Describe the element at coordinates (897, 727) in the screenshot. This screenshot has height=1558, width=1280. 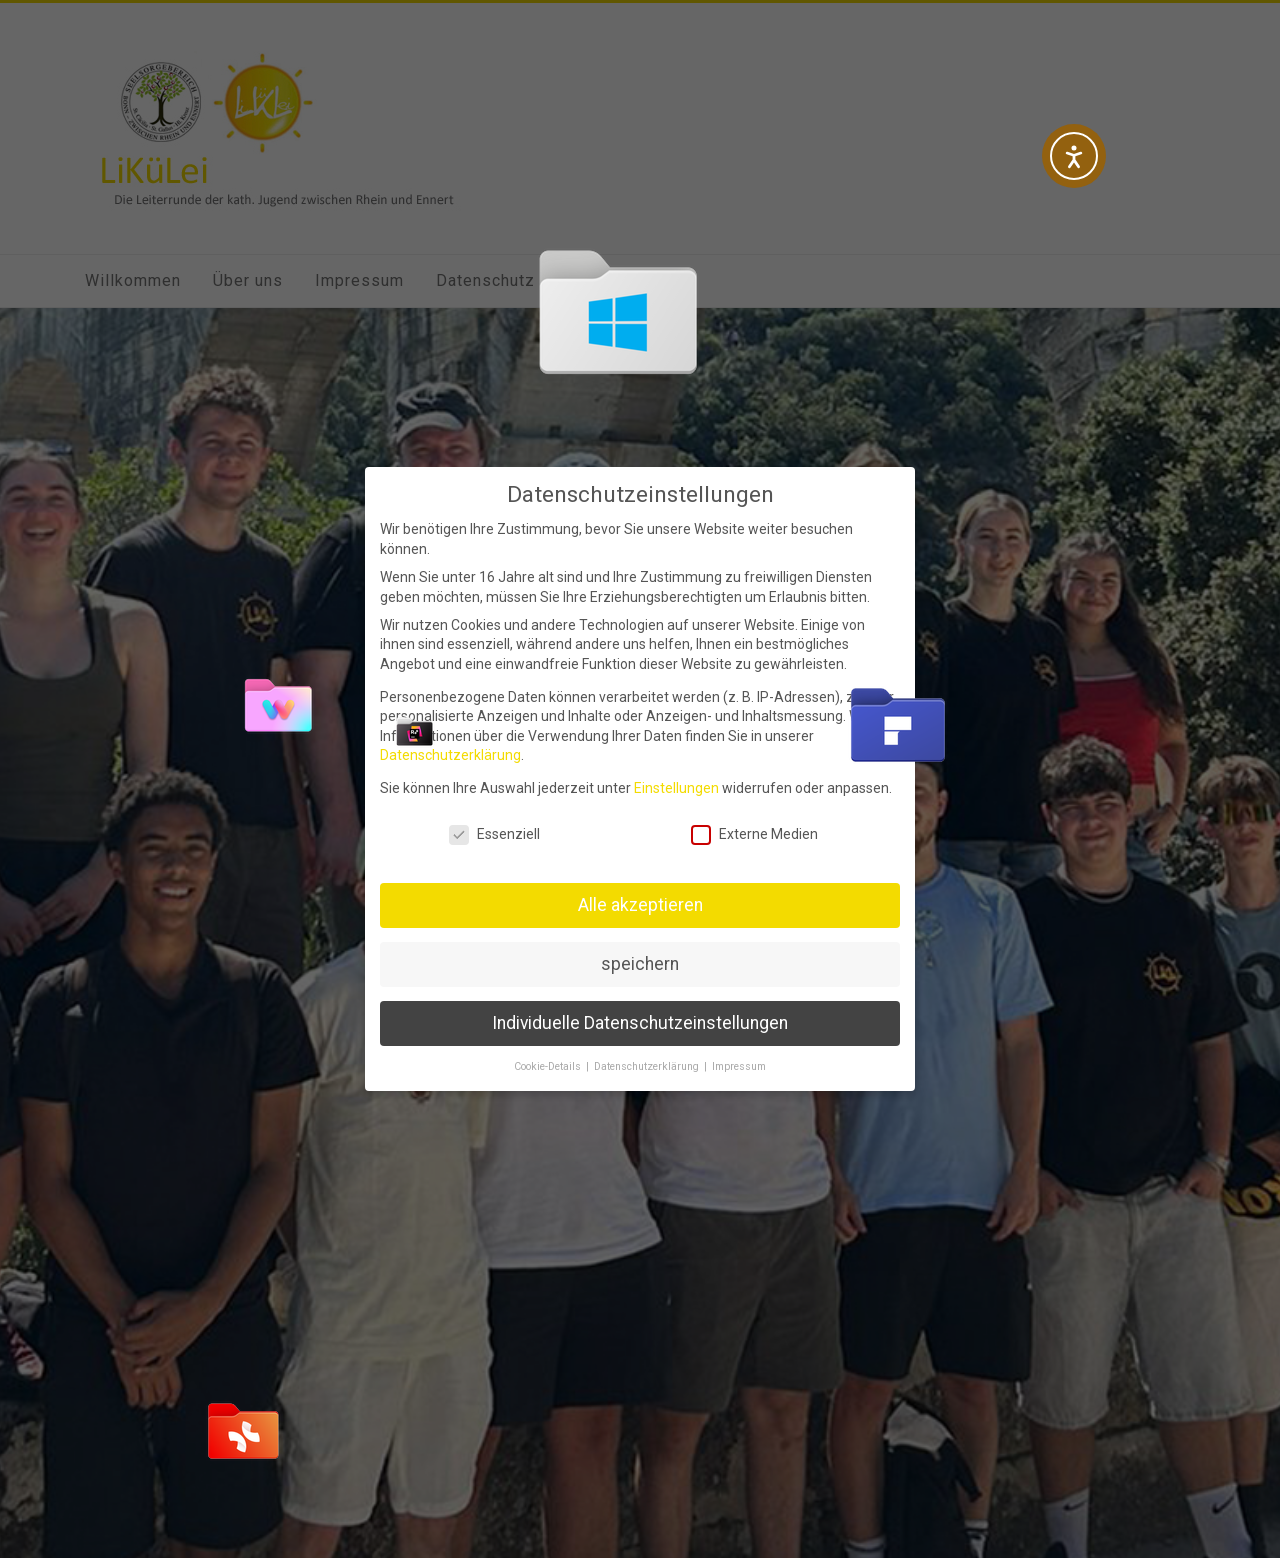
I see `open wondershare pdfelement documents folder` at that location.